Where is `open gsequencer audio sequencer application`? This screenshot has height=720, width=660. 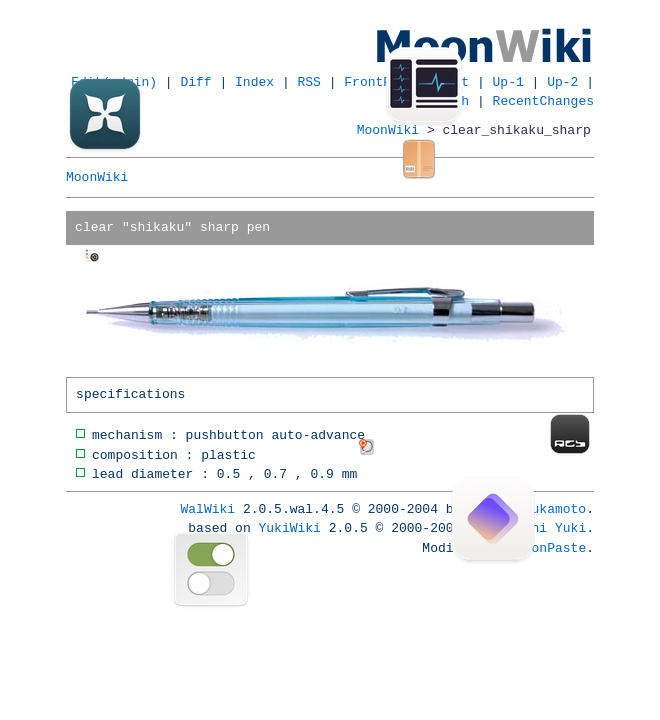 open gsequencer audio sequencer application is located at coordinates (570, 434).